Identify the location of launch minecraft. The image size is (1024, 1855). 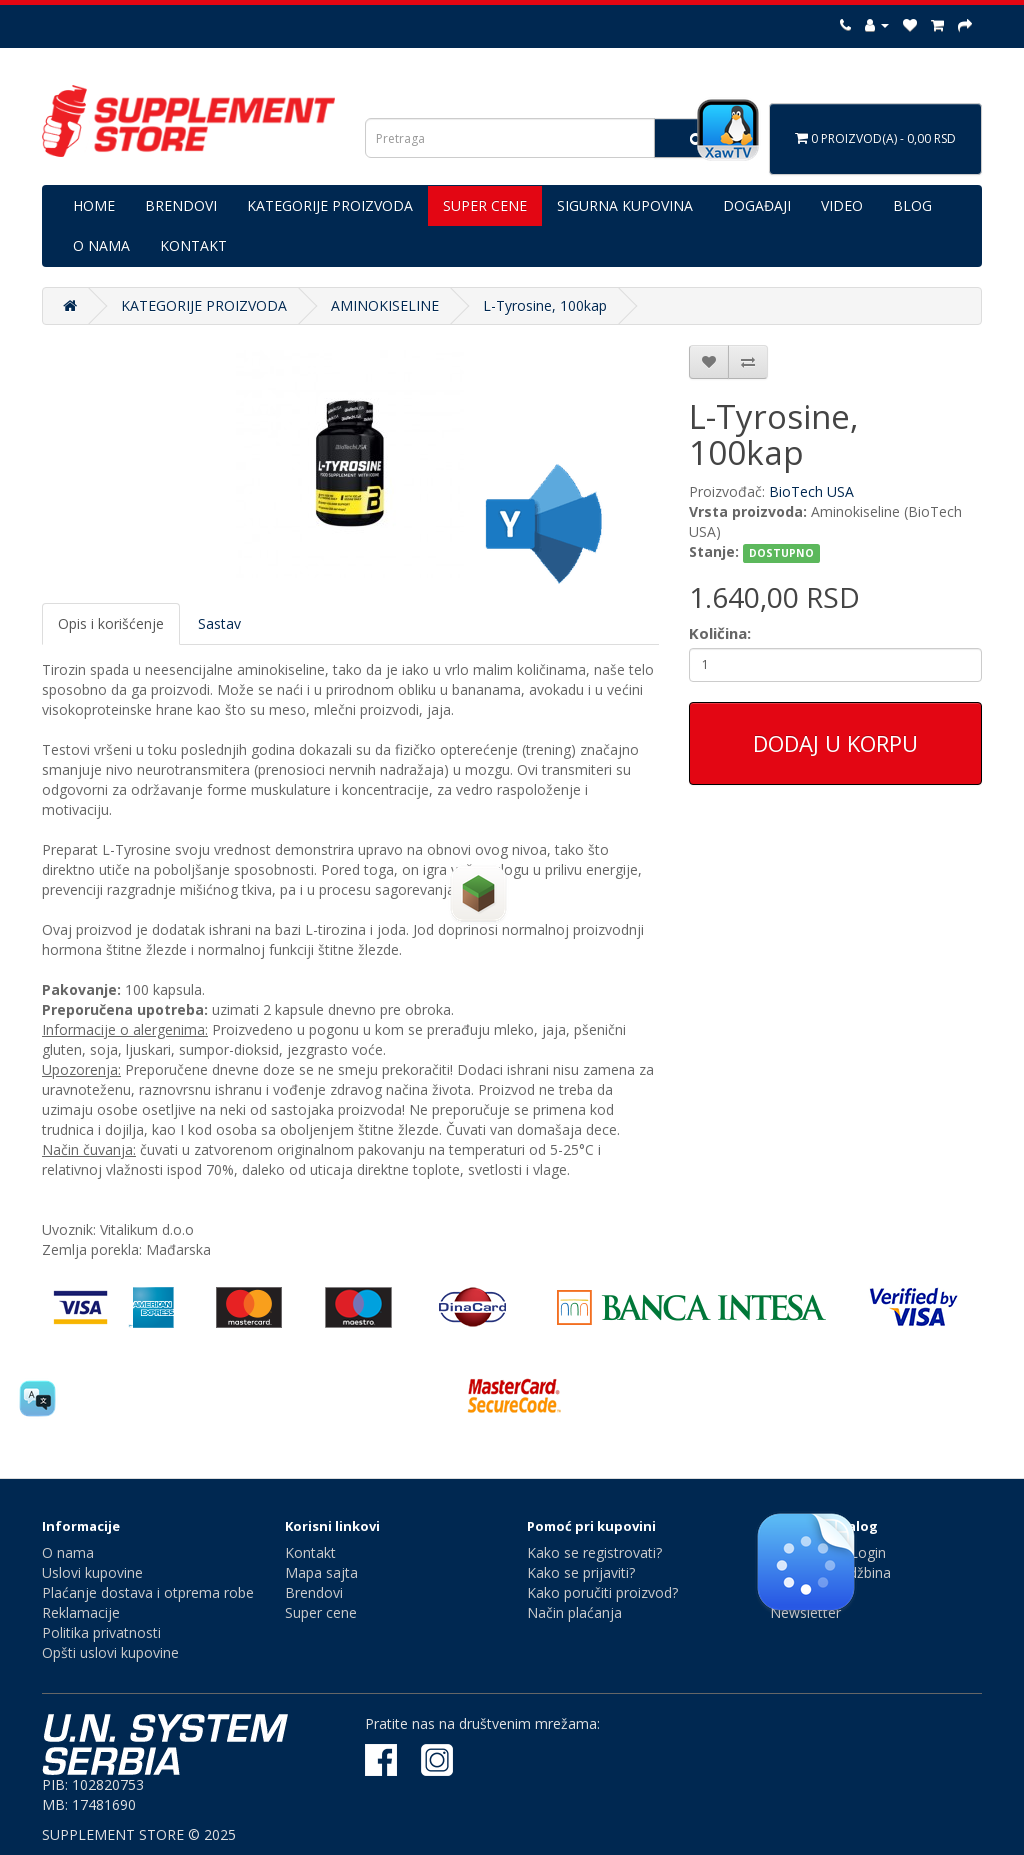
(478, 893).